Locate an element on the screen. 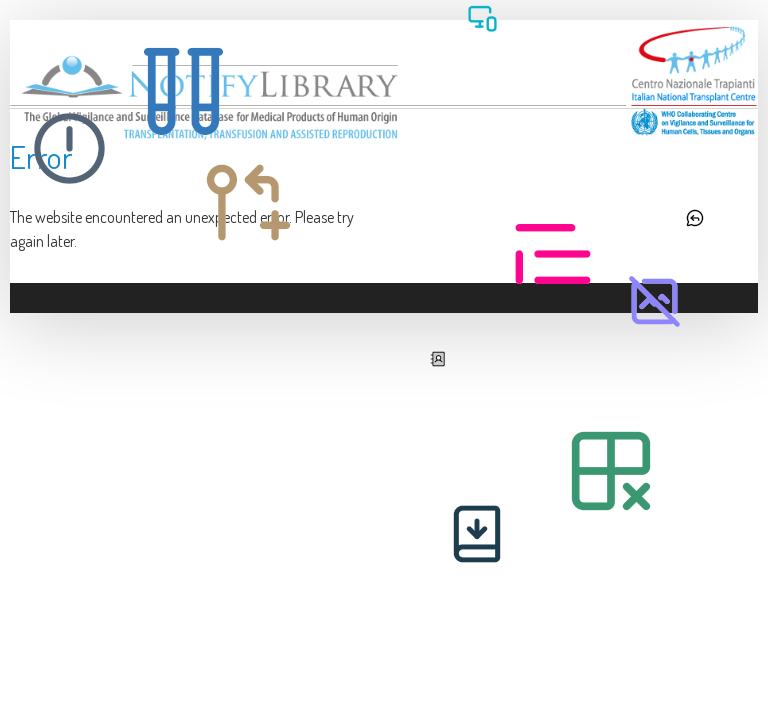 This screenshot has height=720, width=768. insert a block quote is located at coordinates (553, 254).